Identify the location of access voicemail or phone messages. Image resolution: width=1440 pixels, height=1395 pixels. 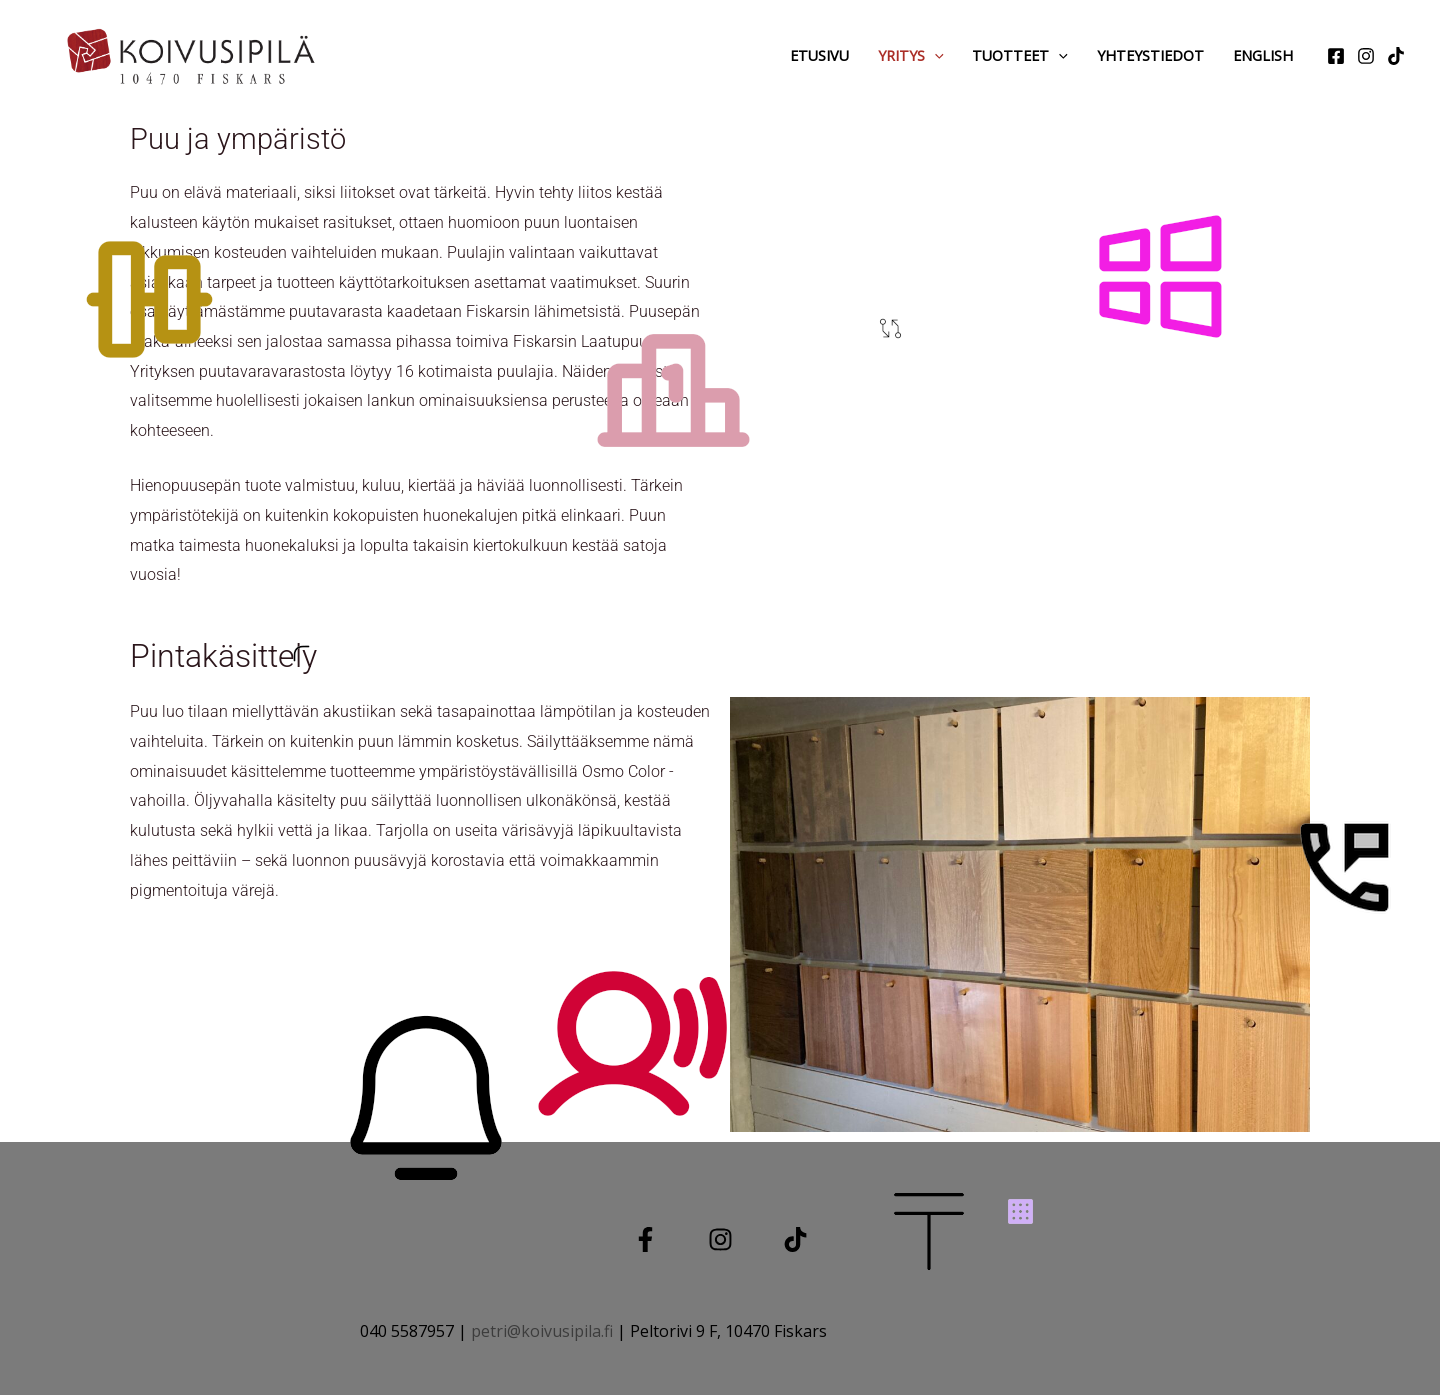
(1344, 867).